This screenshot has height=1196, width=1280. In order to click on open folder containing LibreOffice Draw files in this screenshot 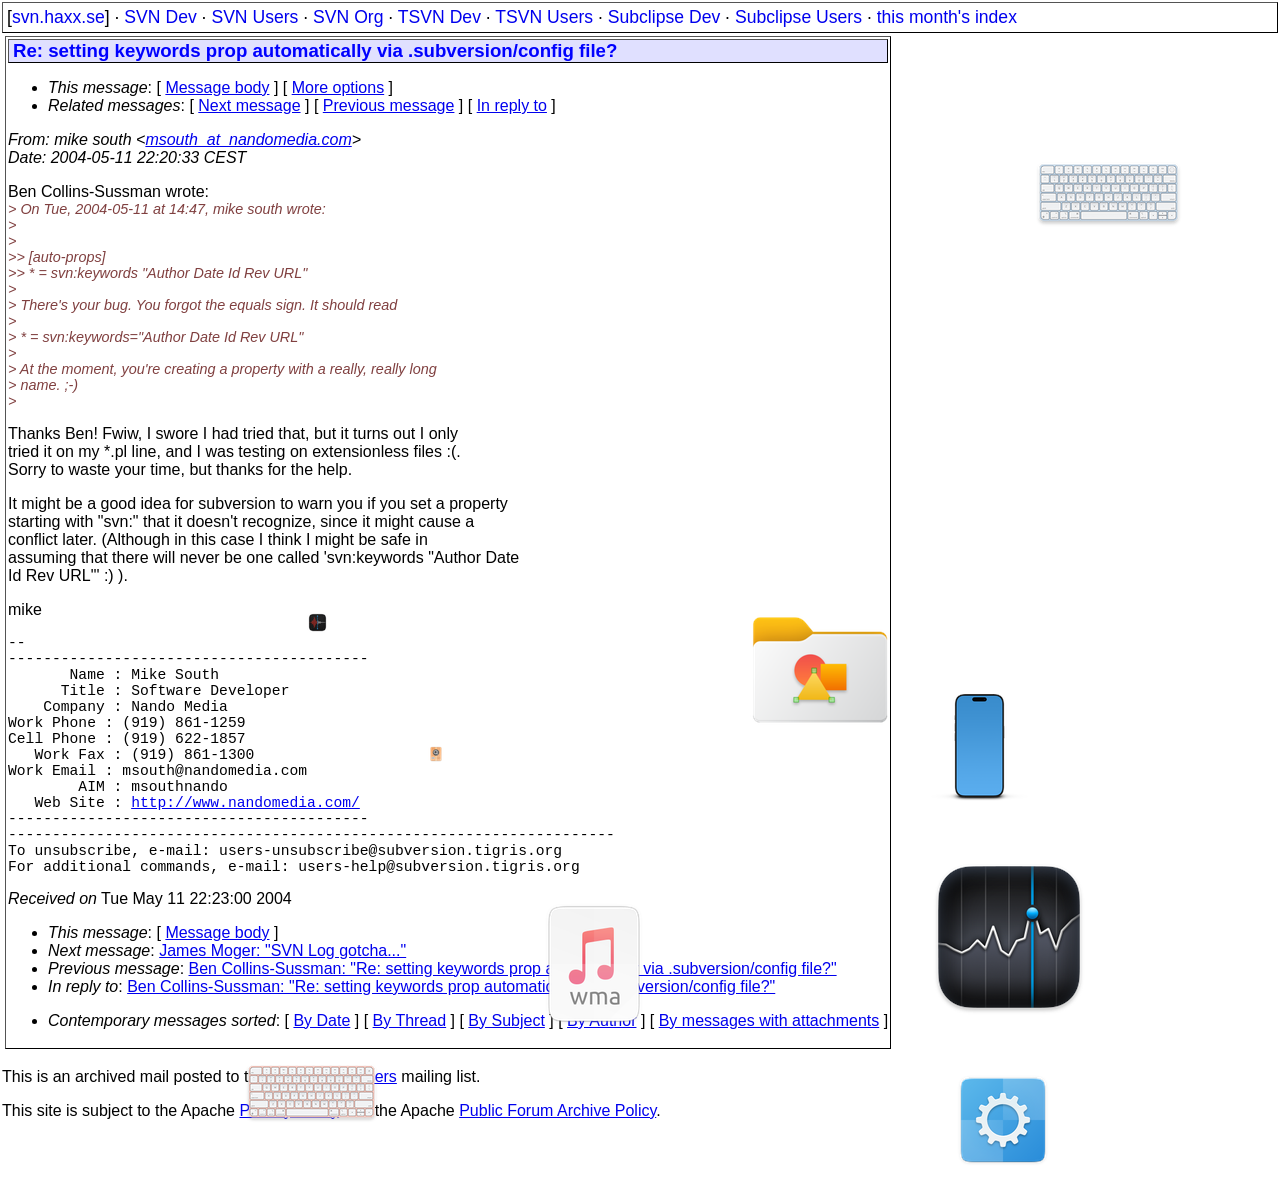, I will do `click(819, 673)`.